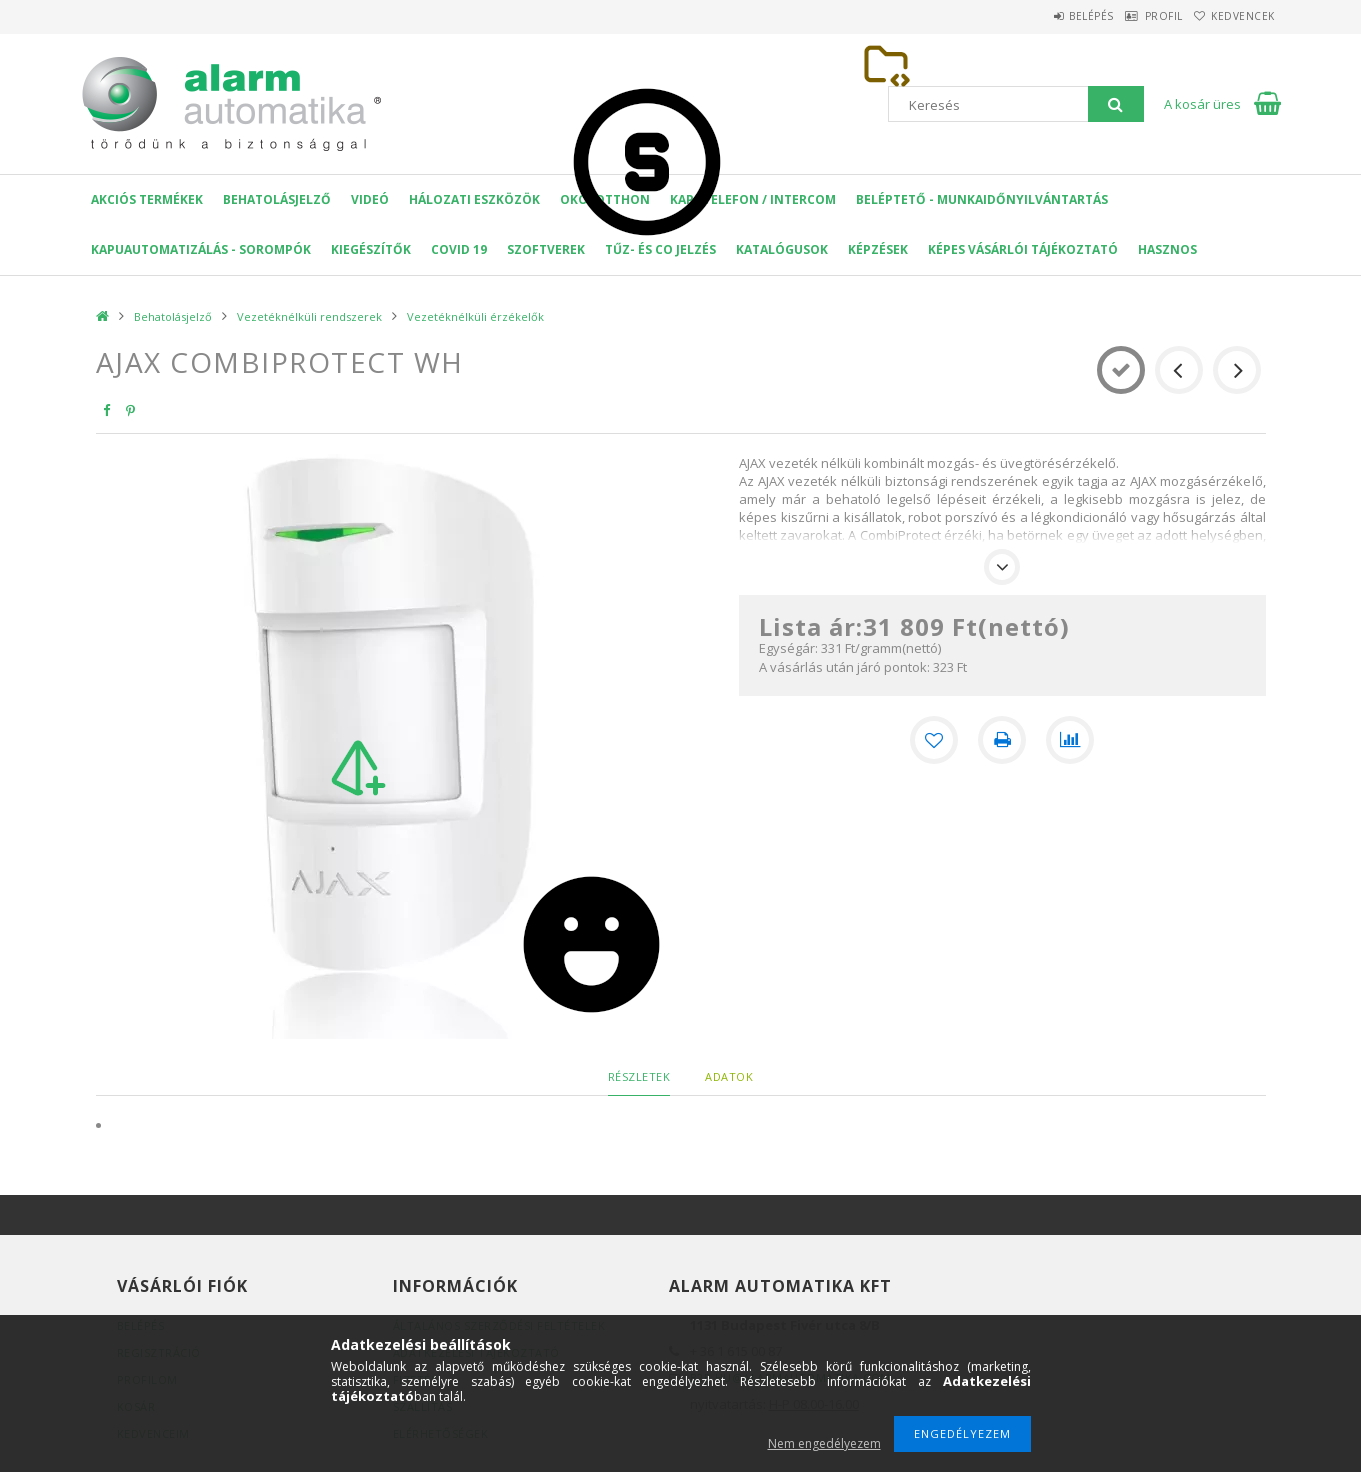 The height and width of the screenshot is (1472, 1361). Describe the element at coordinates (358, 768) in the screenshot. I see `add a new 3D object or shape` at that location.